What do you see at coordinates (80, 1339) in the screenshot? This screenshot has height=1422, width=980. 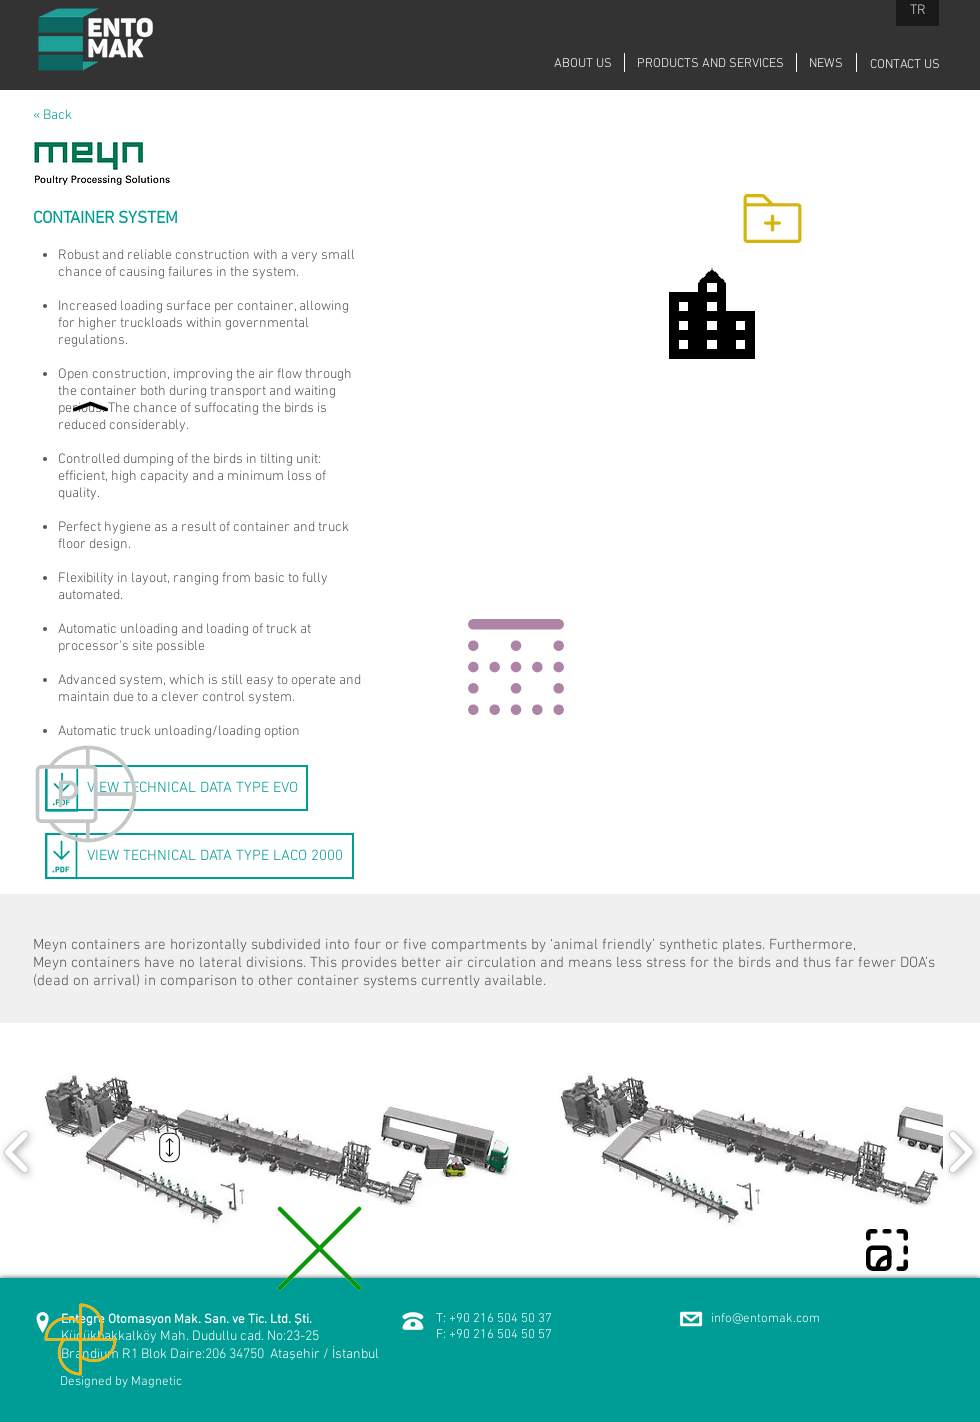 I see `open google photos app` at bounding box center [80, 1339].